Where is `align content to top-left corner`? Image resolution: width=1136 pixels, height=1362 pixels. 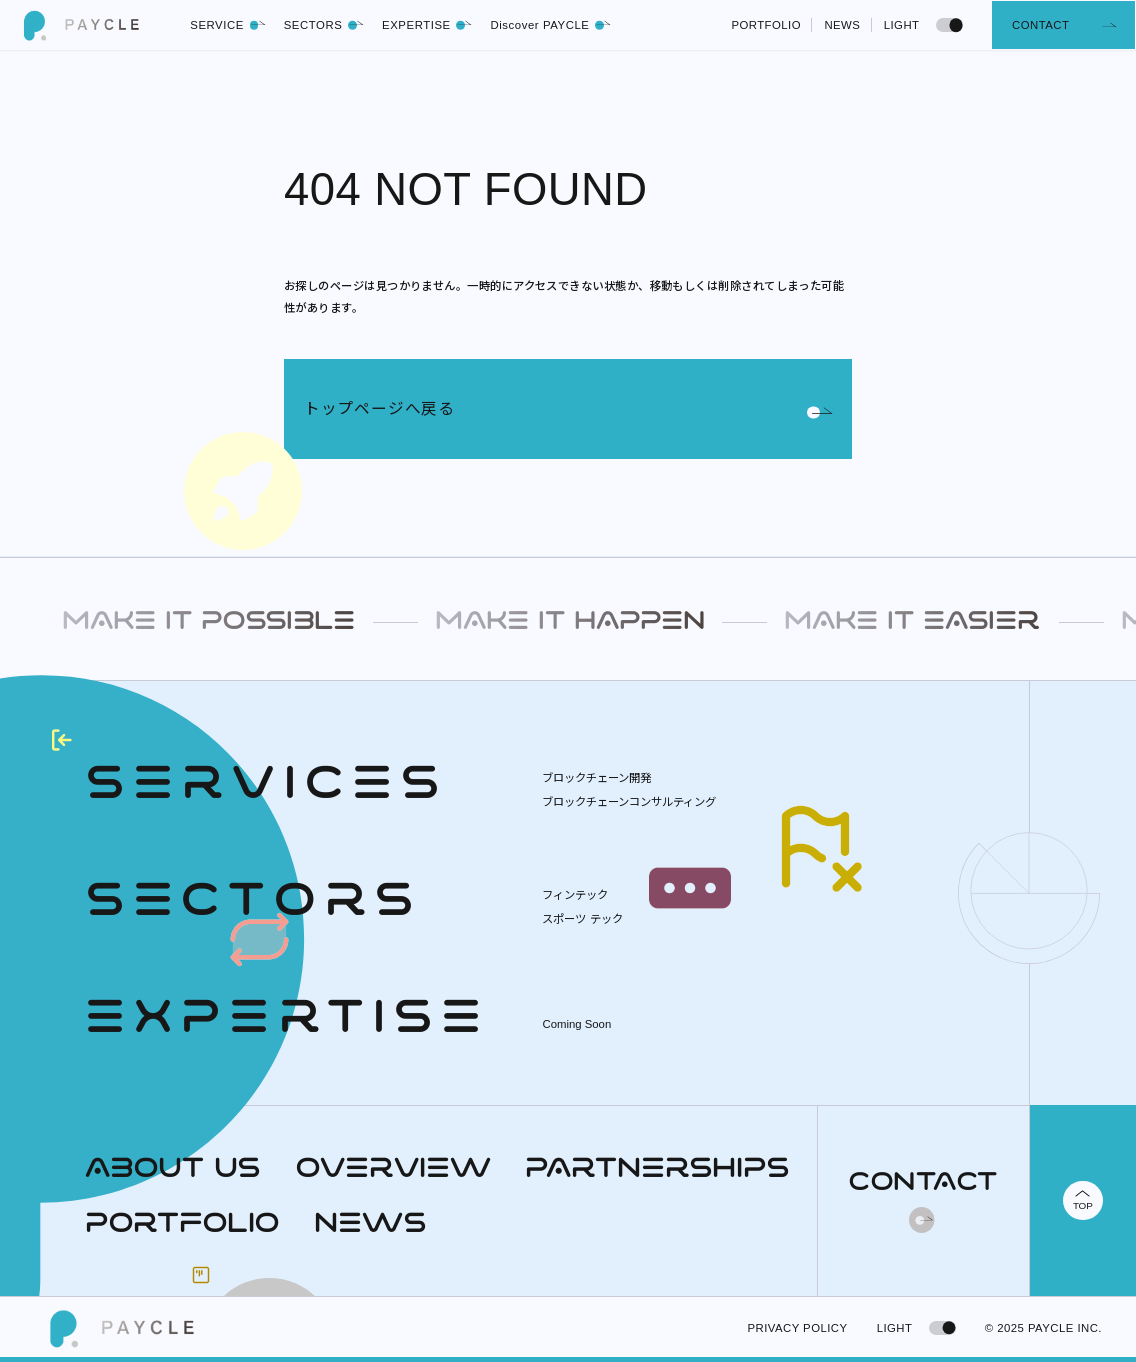
align content to top-left corner is located at coordinates (201, 1275).